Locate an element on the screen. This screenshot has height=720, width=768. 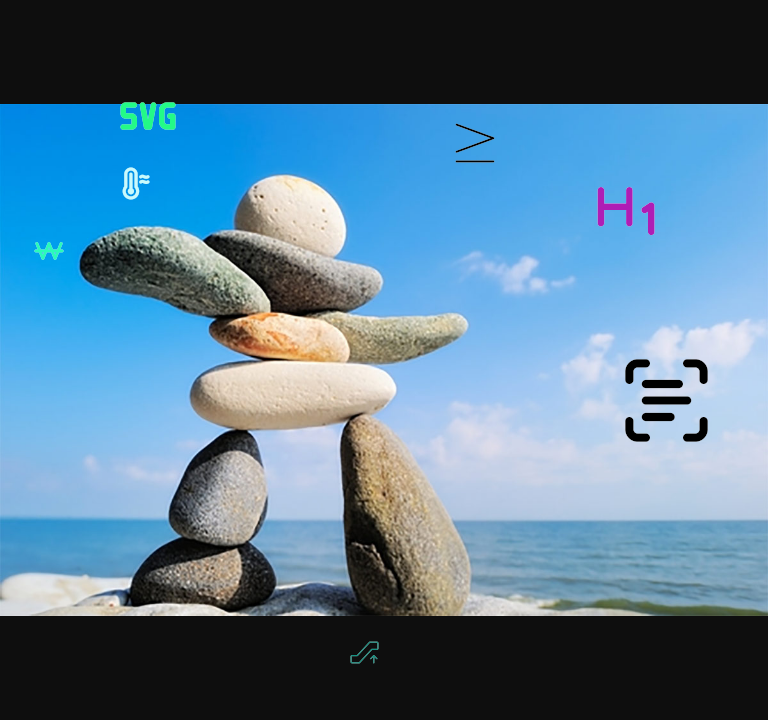
greater than or equal to mathematical operator is located at coordinates (474, 144).